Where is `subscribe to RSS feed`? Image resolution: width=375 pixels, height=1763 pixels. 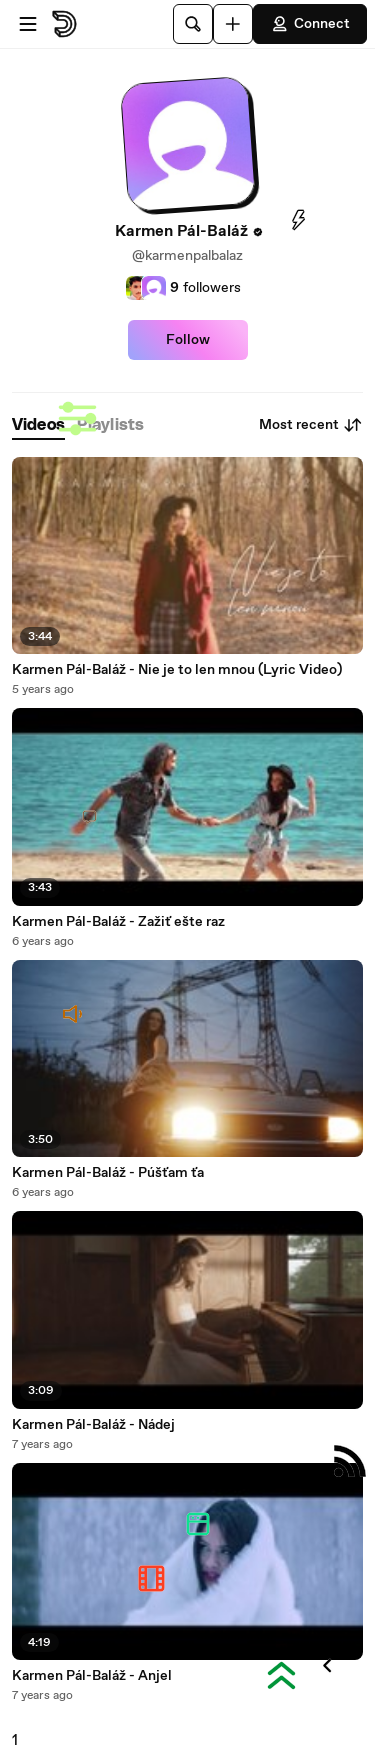 subscribe to RSS feed is located at coordinates (350, 1460).